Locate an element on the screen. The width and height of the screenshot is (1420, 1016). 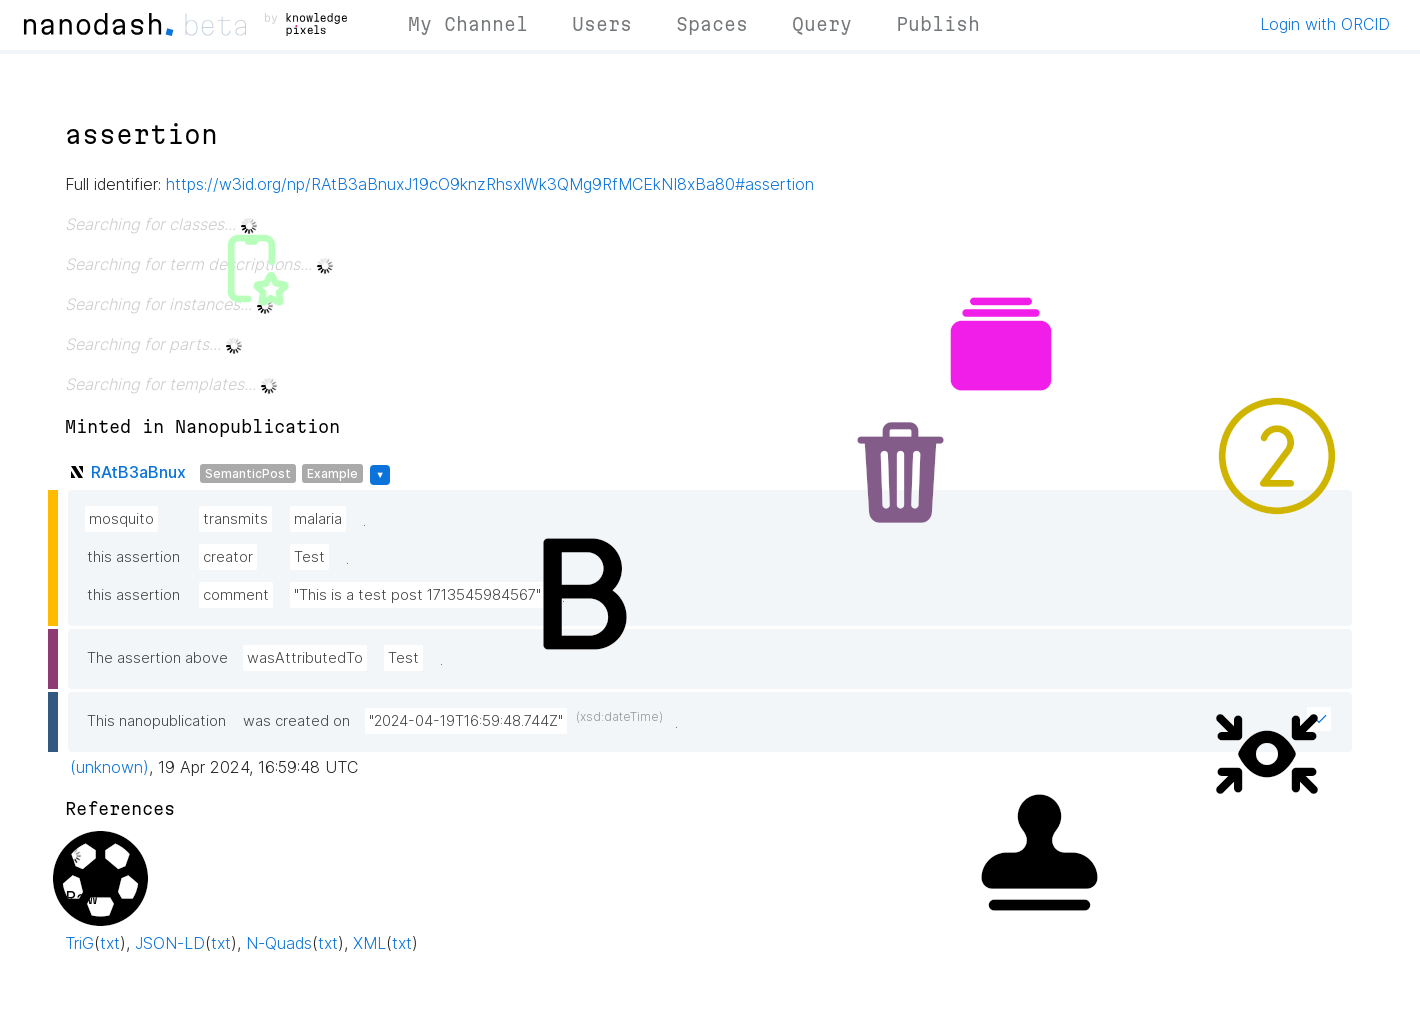
apply bold formatting to selected text is located at coordinates (585, 594).